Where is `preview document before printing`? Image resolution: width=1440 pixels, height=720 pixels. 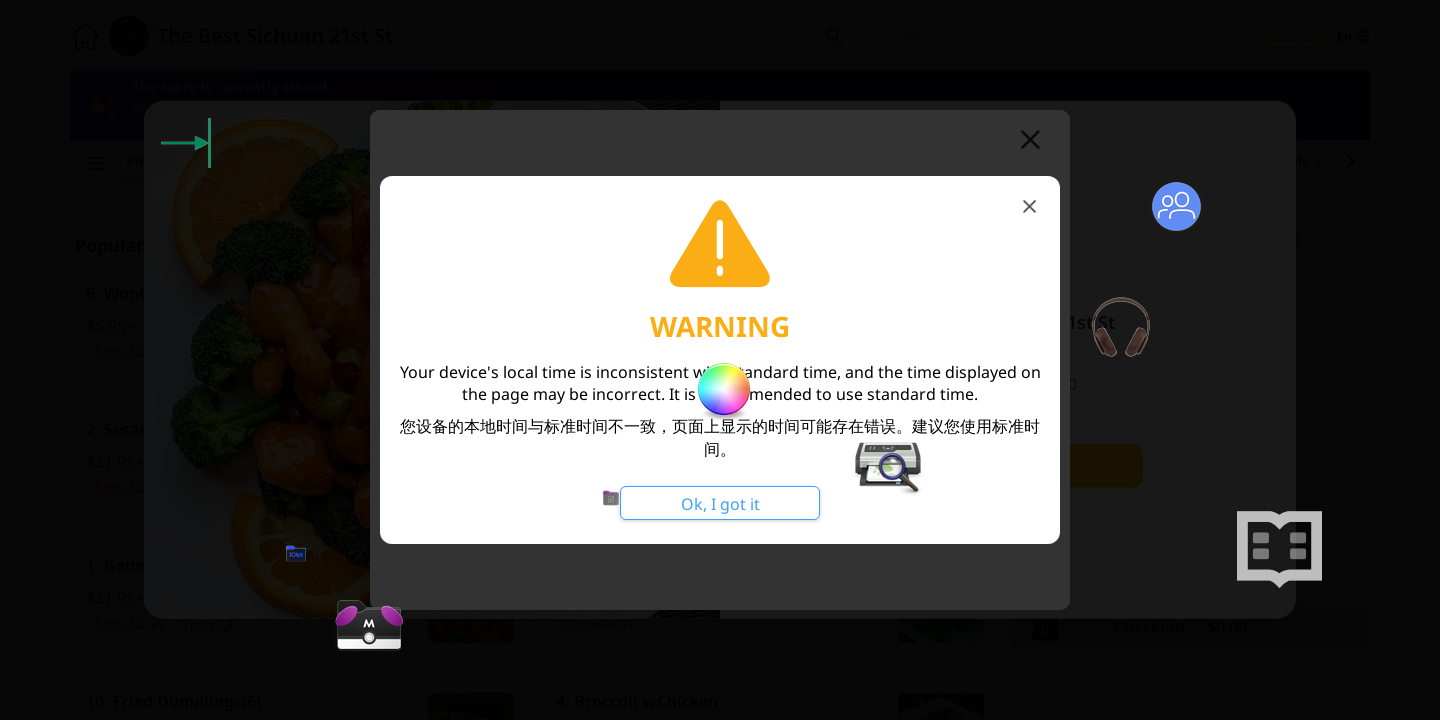
preview document before printing is located at coordinates (888, 463).